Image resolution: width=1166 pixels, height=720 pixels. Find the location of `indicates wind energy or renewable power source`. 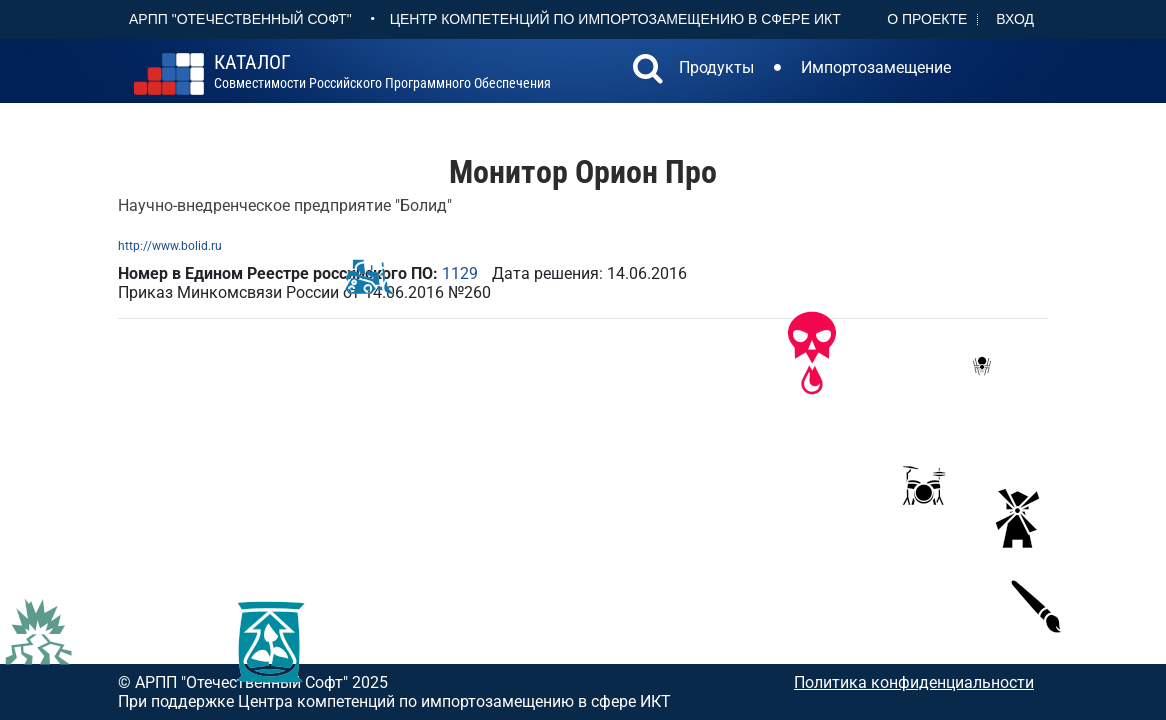

indicates wind energy or renewable power source is located at coordinates (1017, 518).